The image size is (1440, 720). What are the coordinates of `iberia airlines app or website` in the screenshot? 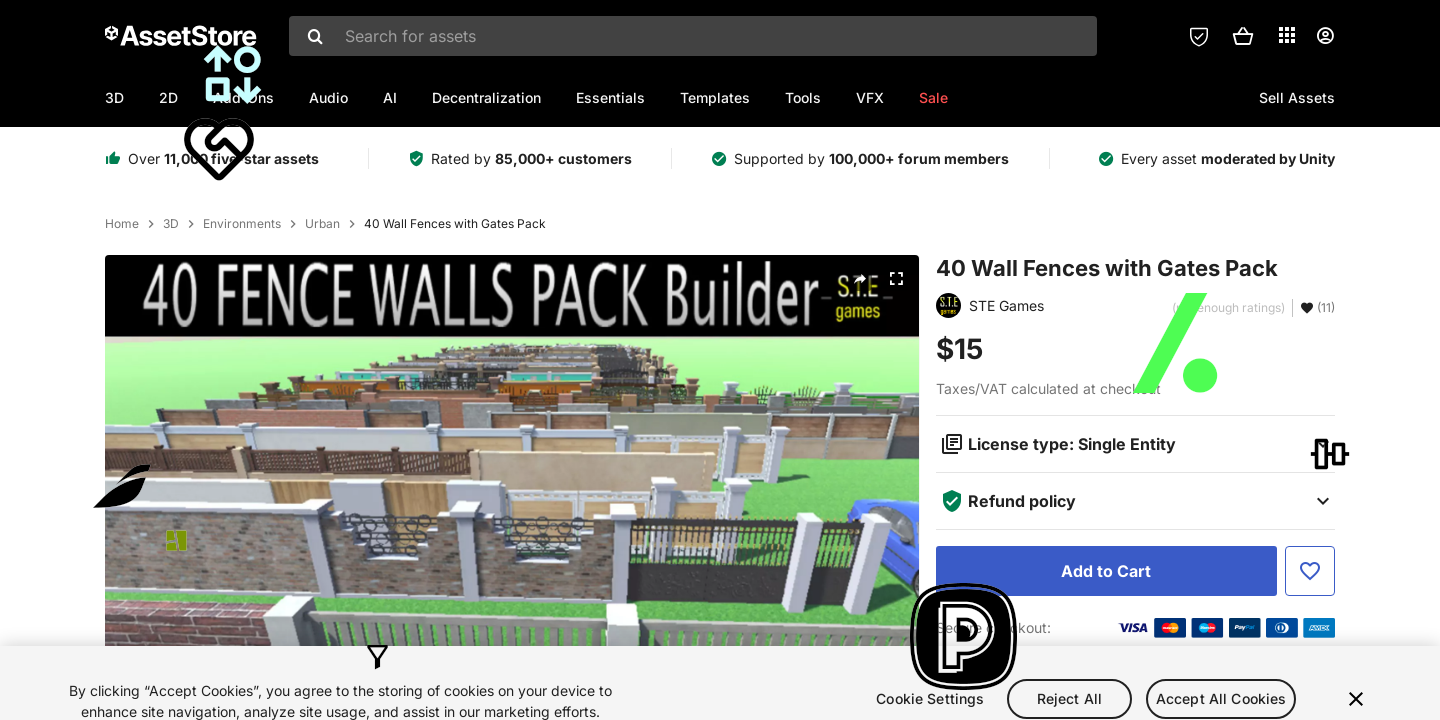 It's located at (122, 486).